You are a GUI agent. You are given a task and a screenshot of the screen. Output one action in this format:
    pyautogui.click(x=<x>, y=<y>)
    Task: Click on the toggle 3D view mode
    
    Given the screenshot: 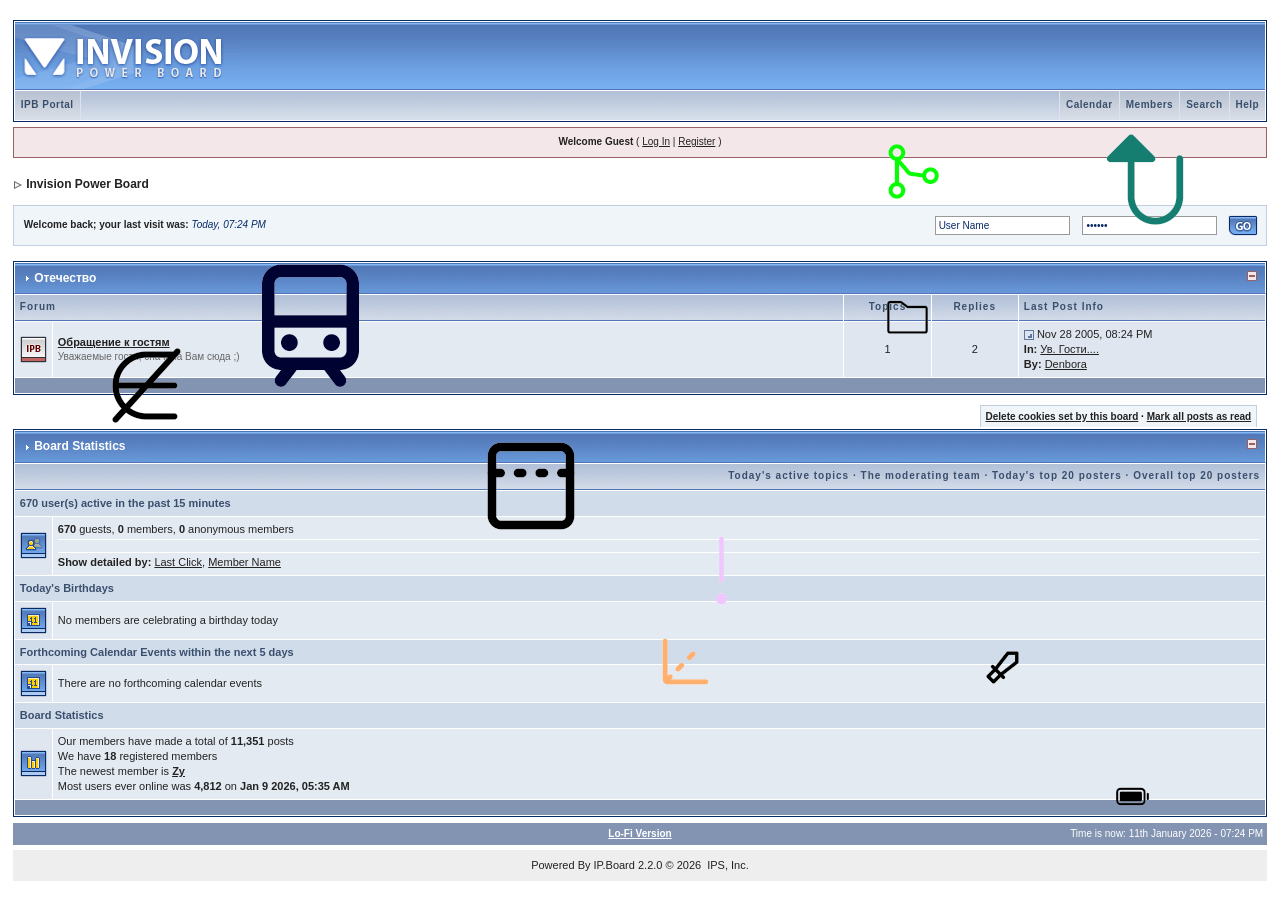 What is the action you would take?
    pyautogui.click(x=685, y=661)
    